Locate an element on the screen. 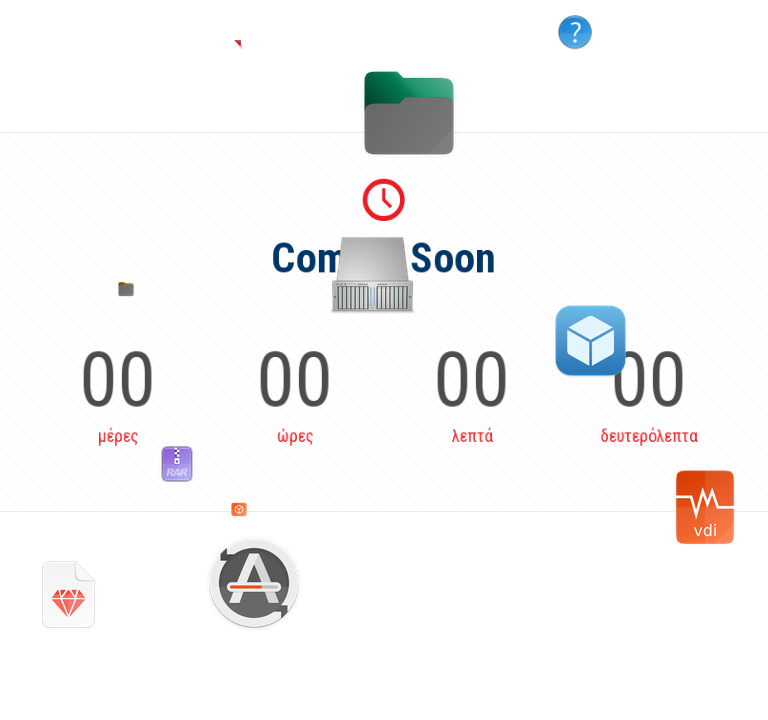 Image resolution: width=768 pixels, height=720 pixels. open a folder to view its contents is located at coordinates (126, 289).